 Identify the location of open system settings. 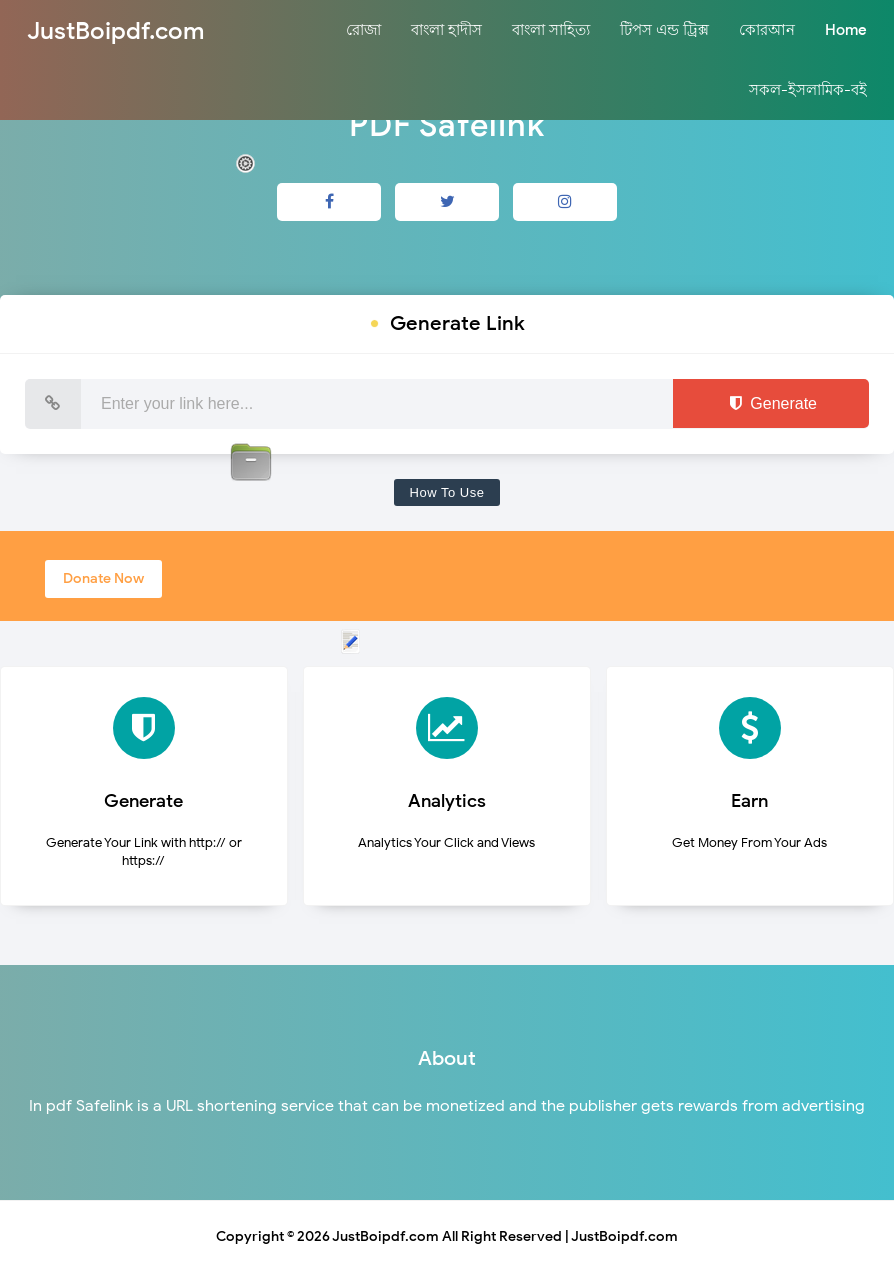
(245, 163).